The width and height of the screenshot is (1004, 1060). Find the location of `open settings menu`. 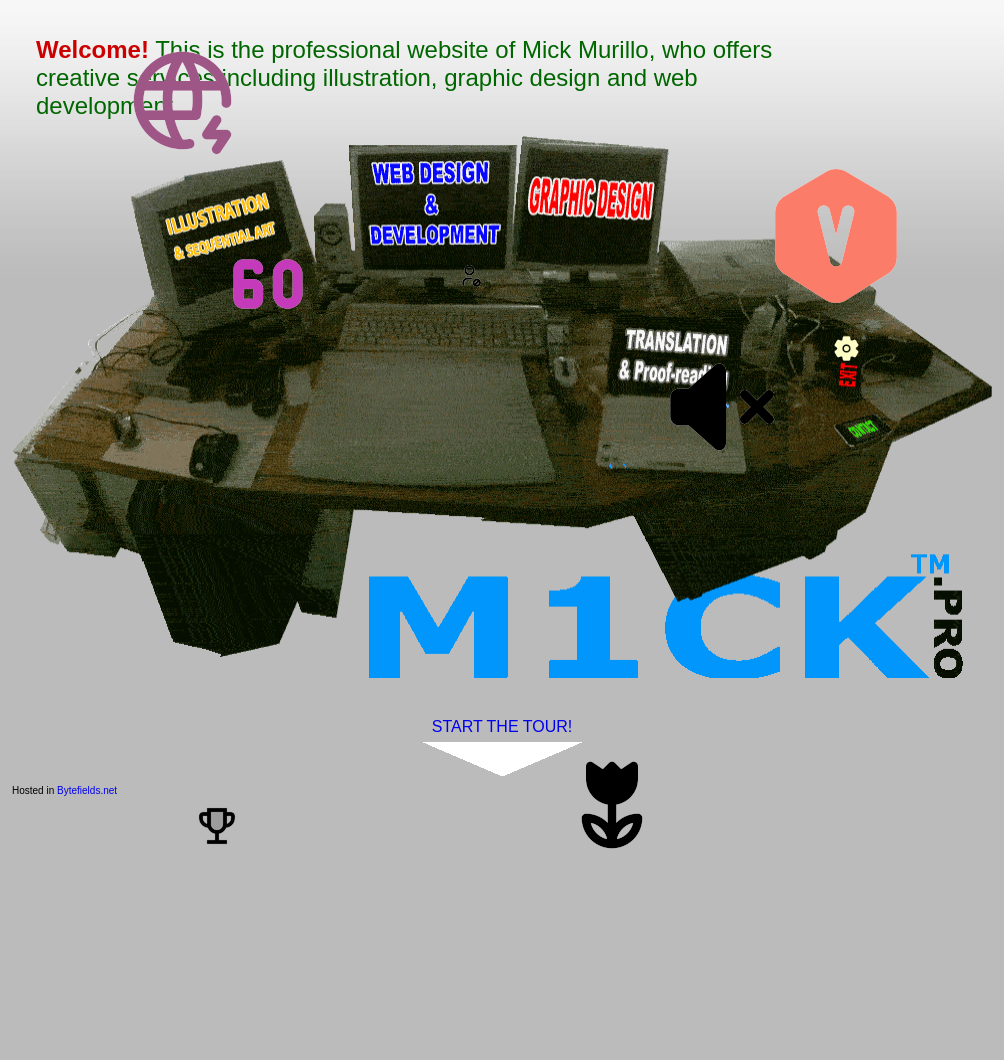

open settings menu is located at coordinates (846, 348).